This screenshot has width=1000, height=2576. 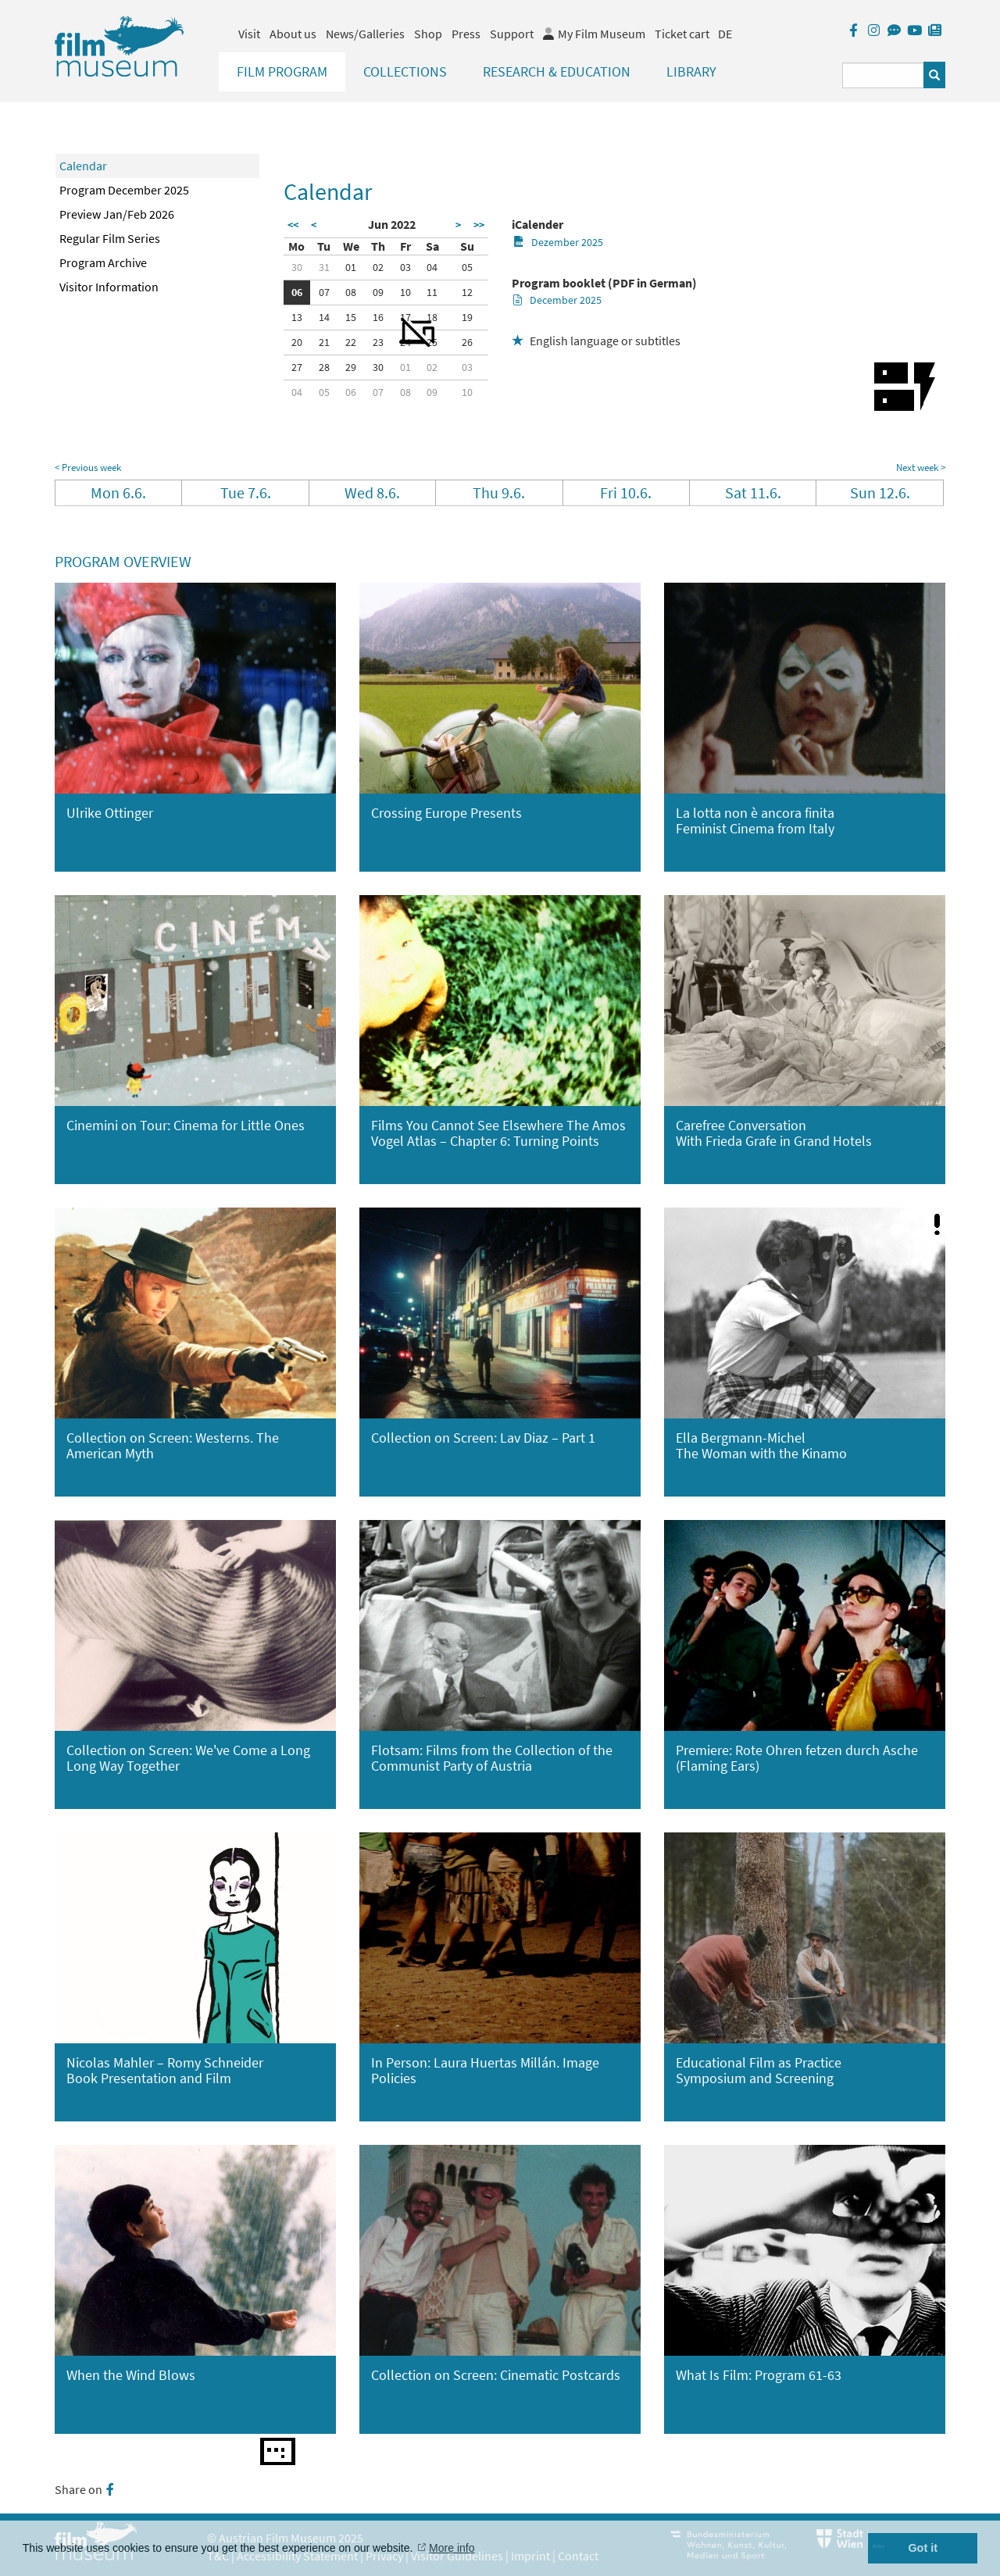 I want to click on access dynamic form builder, so click(x=905, y=387).